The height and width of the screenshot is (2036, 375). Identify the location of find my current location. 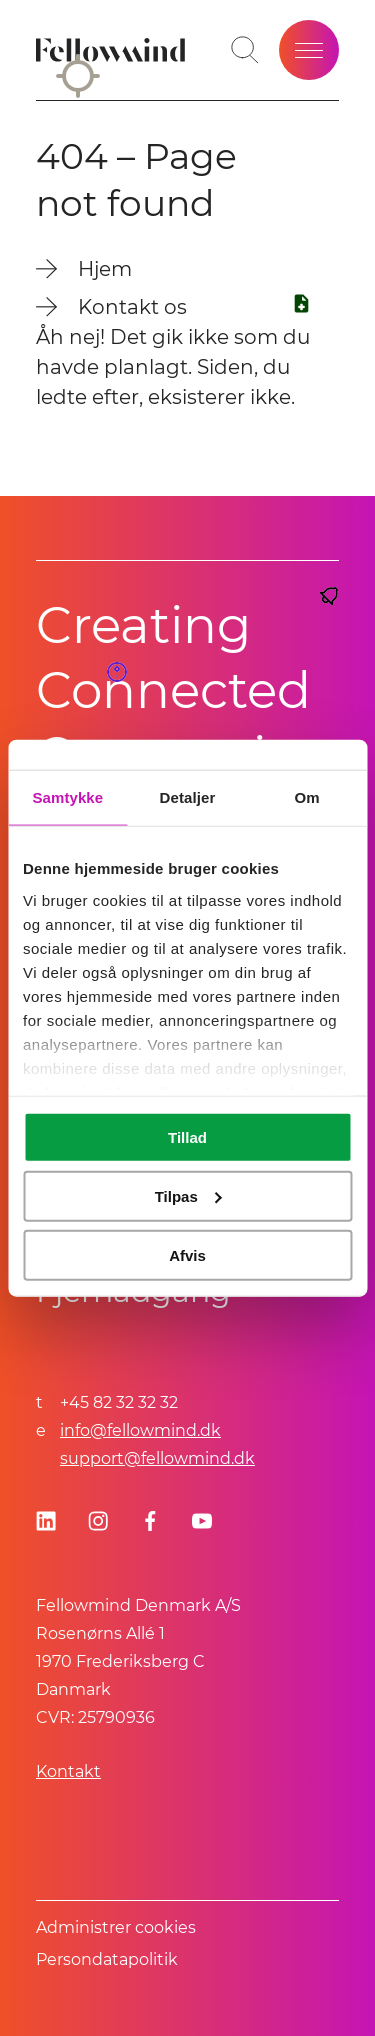
(78, 76).